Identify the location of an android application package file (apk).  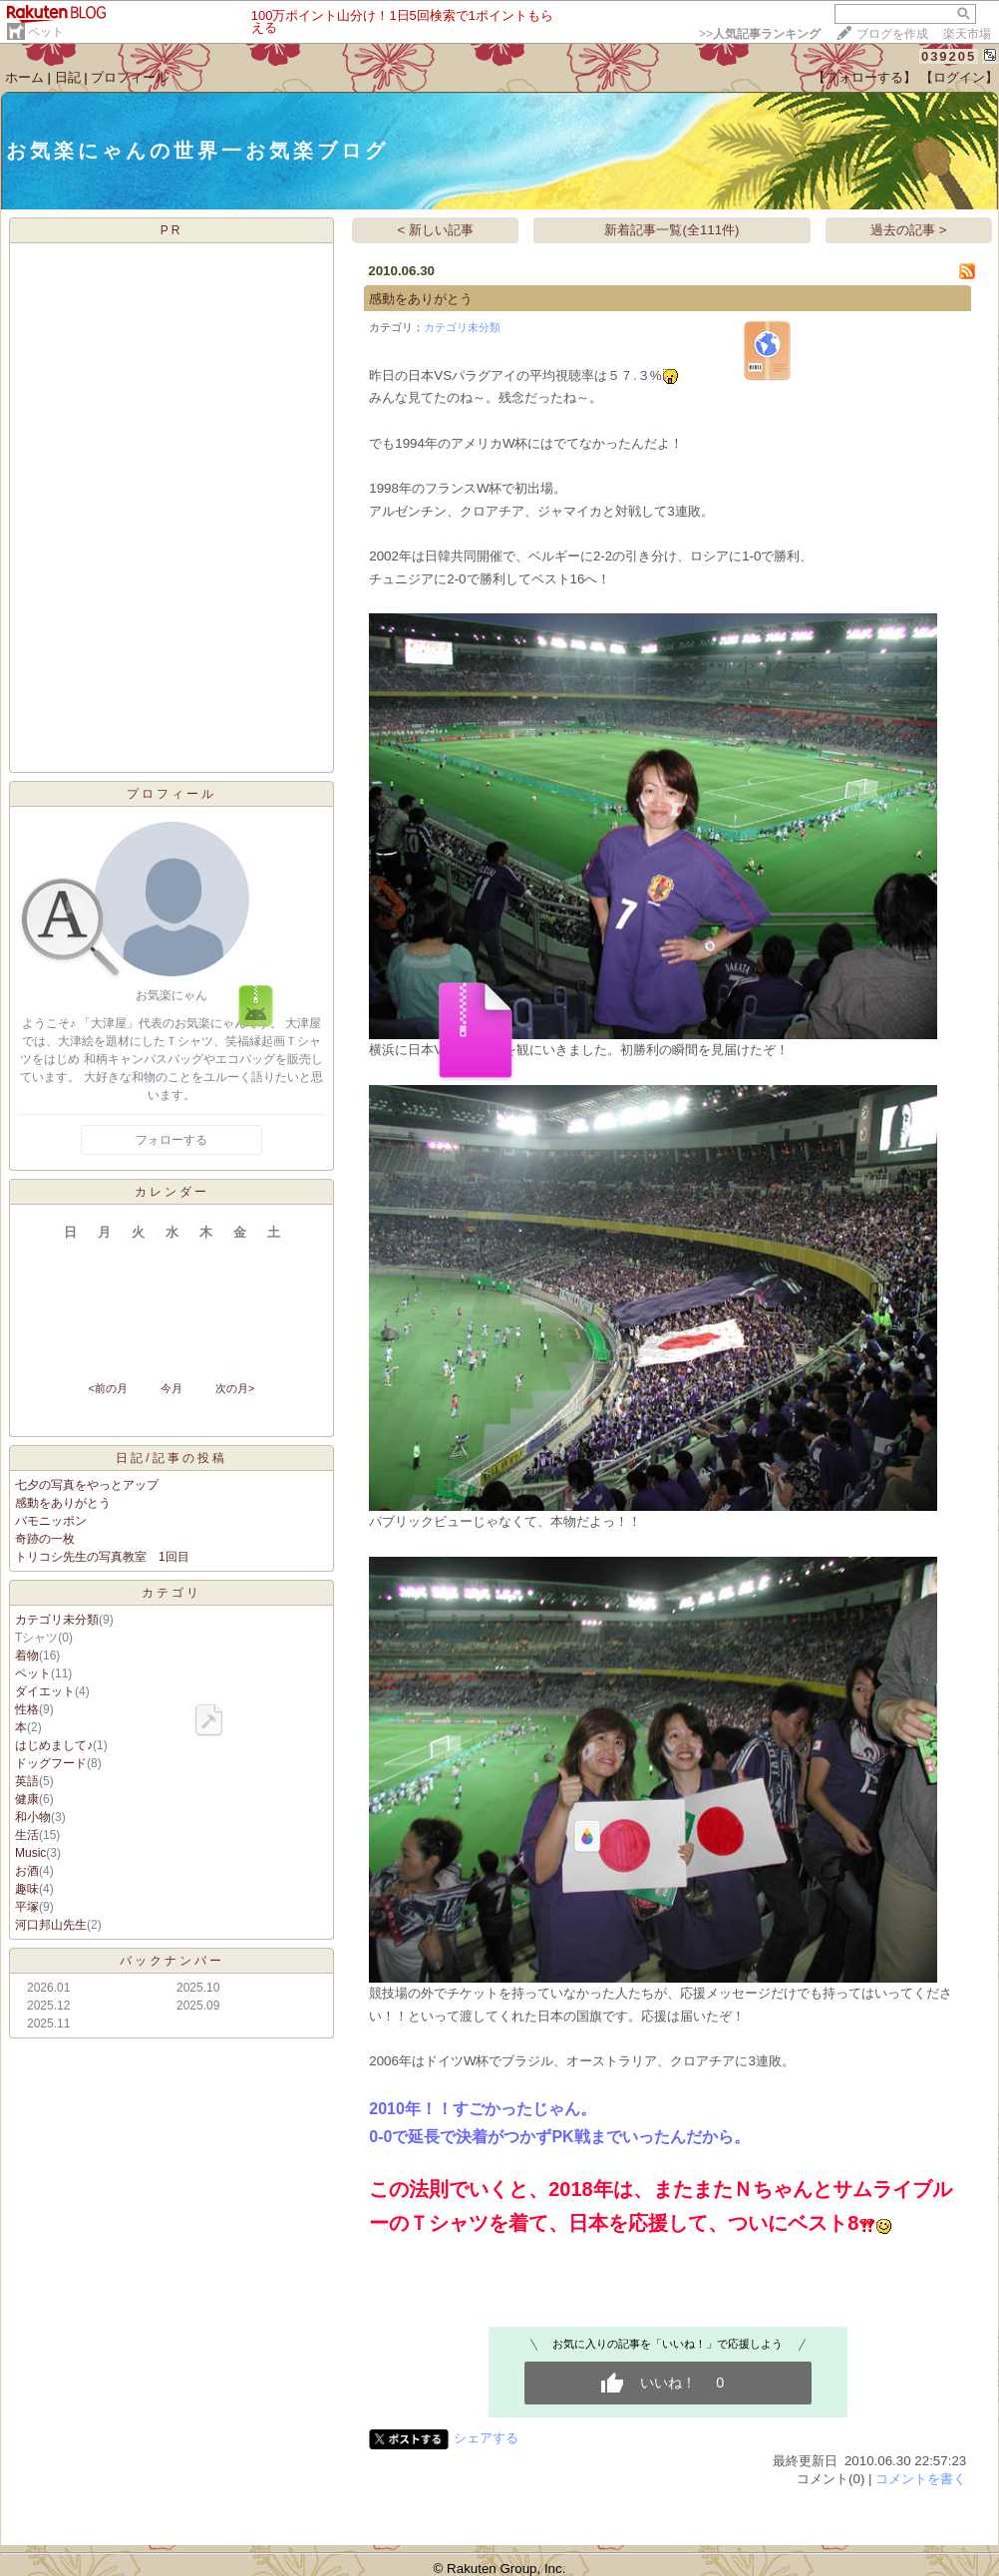
(255, 1005).